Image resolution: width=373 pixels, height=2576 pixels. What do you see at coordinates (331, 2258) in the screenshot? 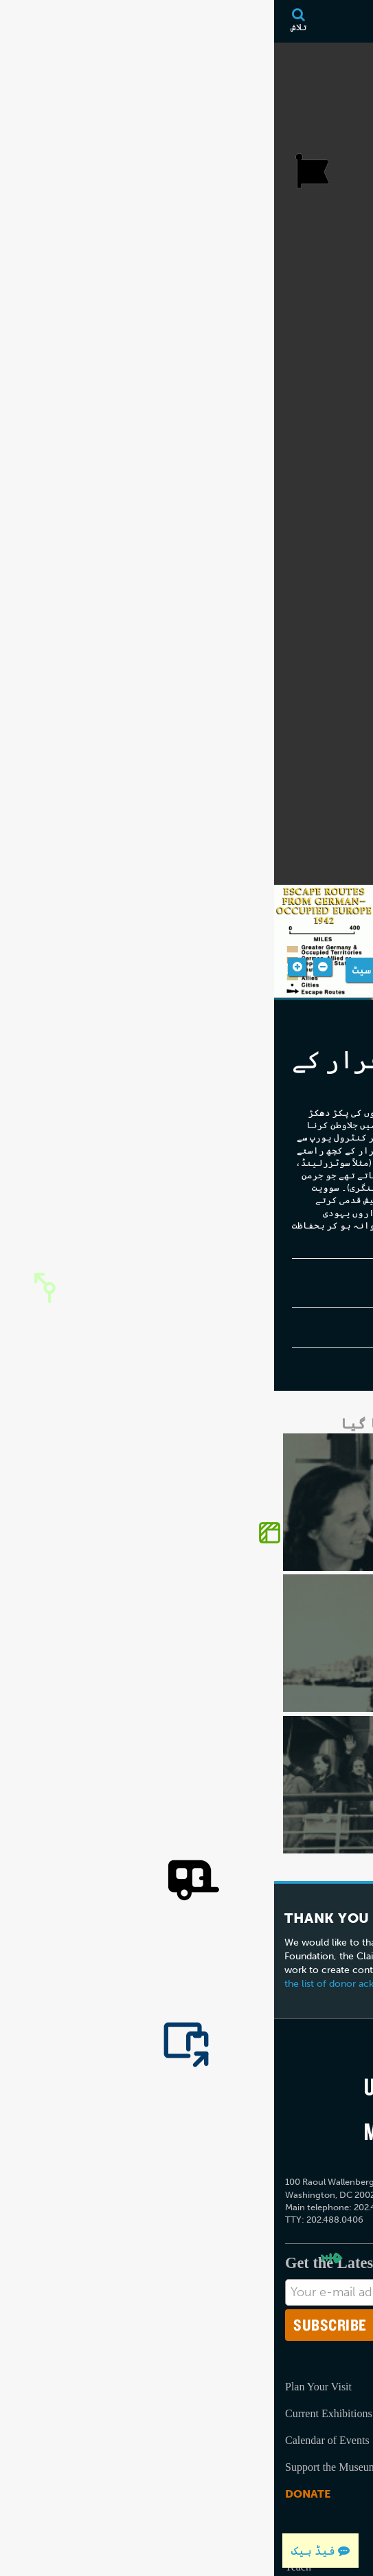
I see `indicates empty state or no results found` at bounding box center [331, 2258].